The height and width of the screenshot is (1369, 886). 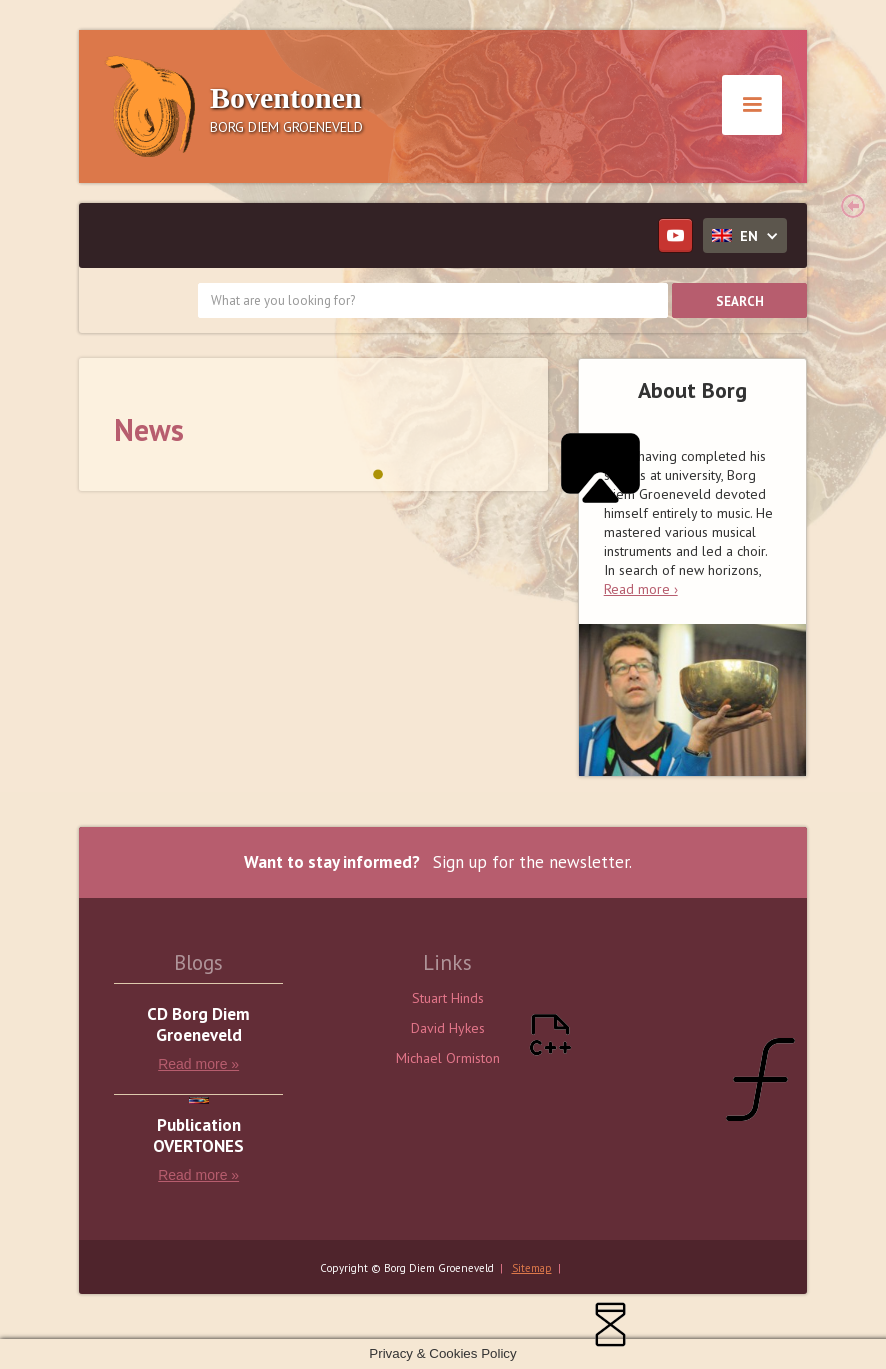 What do you see at coordinates (378, 435) in the screenshot?
I see `no wifi signal available` at bounding box center [378, 435].